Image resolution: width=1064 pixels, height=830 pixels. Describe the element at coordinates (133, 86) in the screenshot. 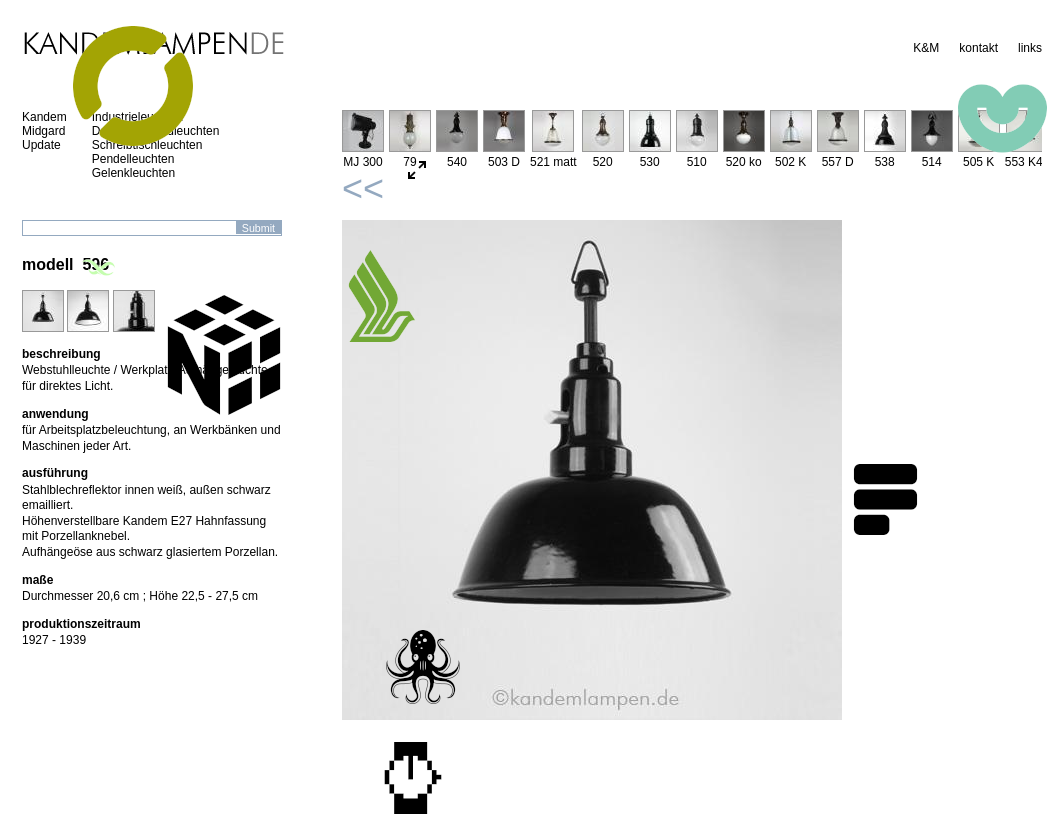

I see `open rustdesk remote desktop application` at that location.